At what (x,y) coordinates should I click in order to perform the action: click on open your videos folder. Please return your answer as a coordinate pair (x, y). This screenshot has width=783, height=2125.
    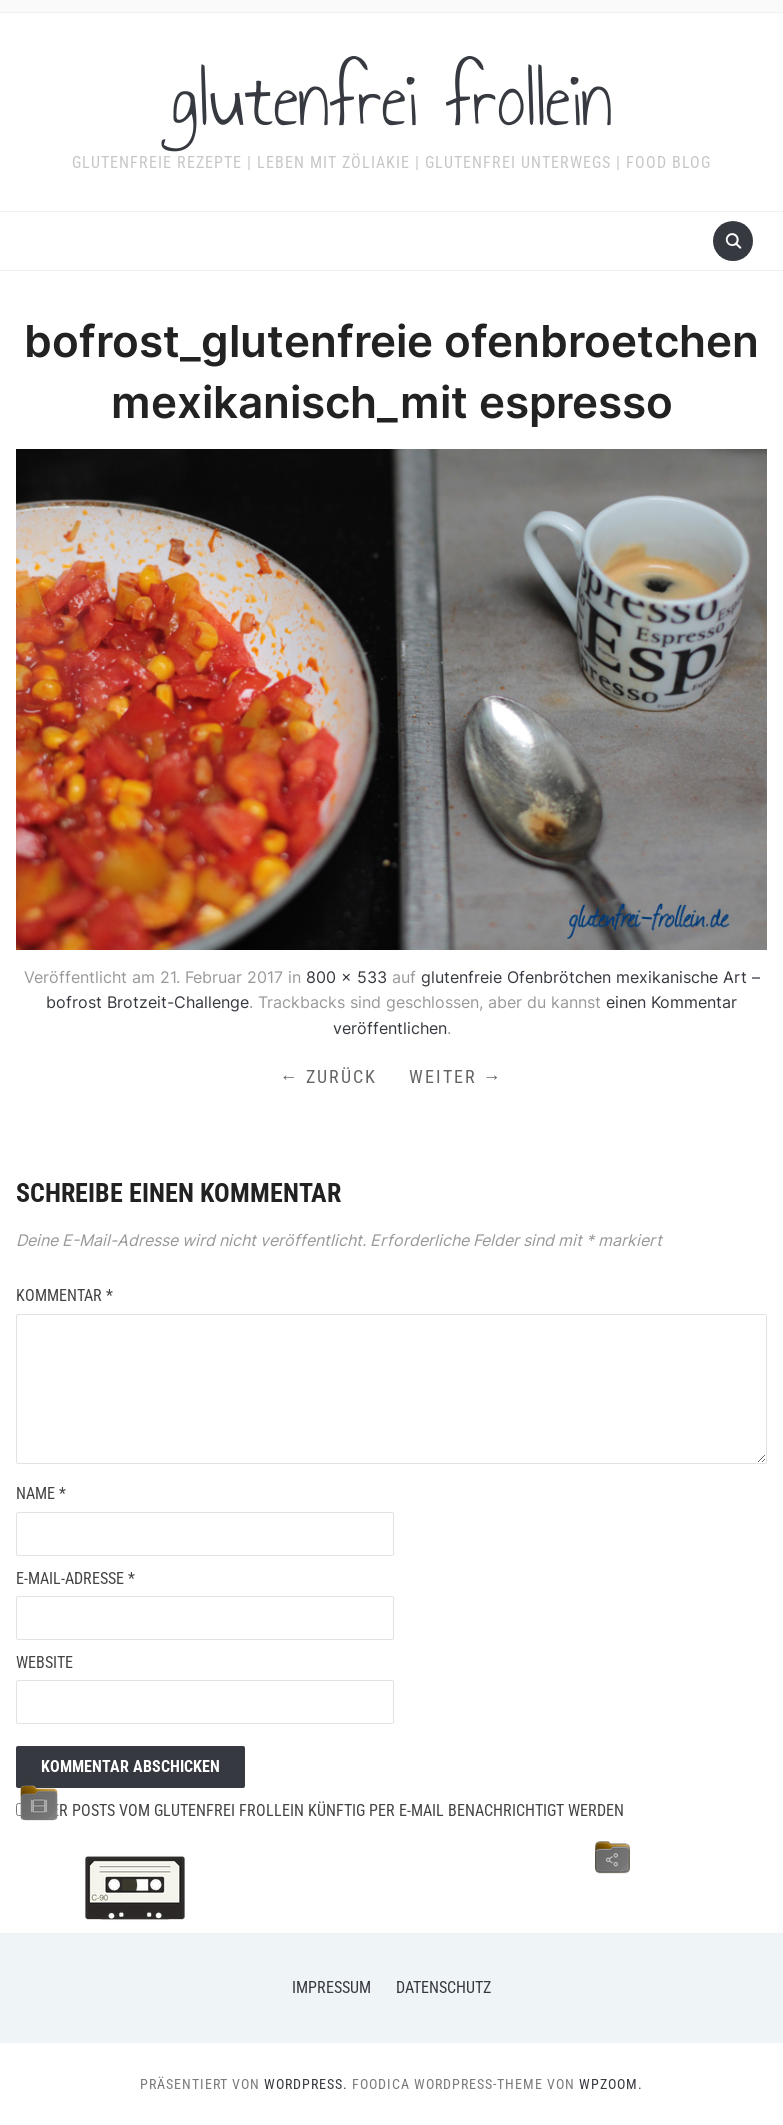
    Looking at the image, I should click on (39, 1803).